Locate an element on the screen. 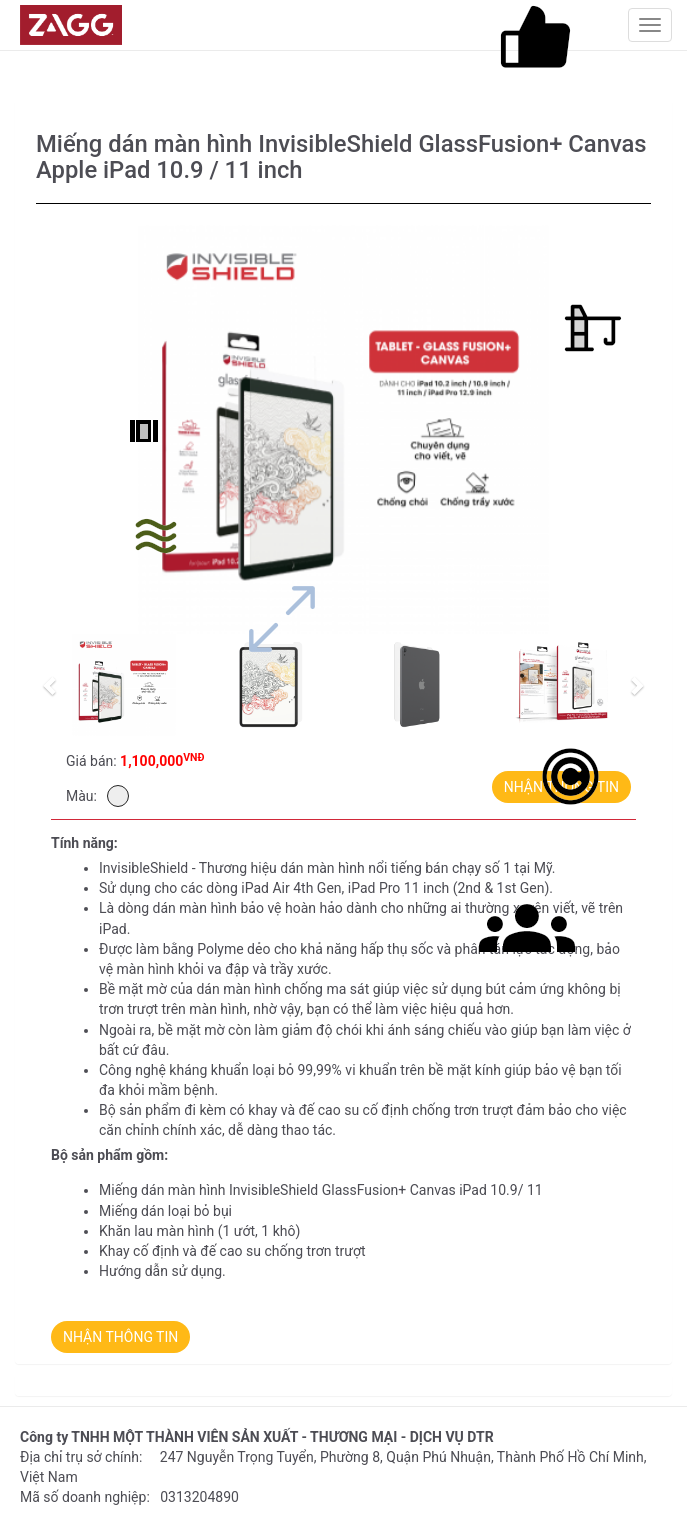 The height and width of the screenshot is (1529, 687). construction or building in progress is located at coordinates (592, 328).